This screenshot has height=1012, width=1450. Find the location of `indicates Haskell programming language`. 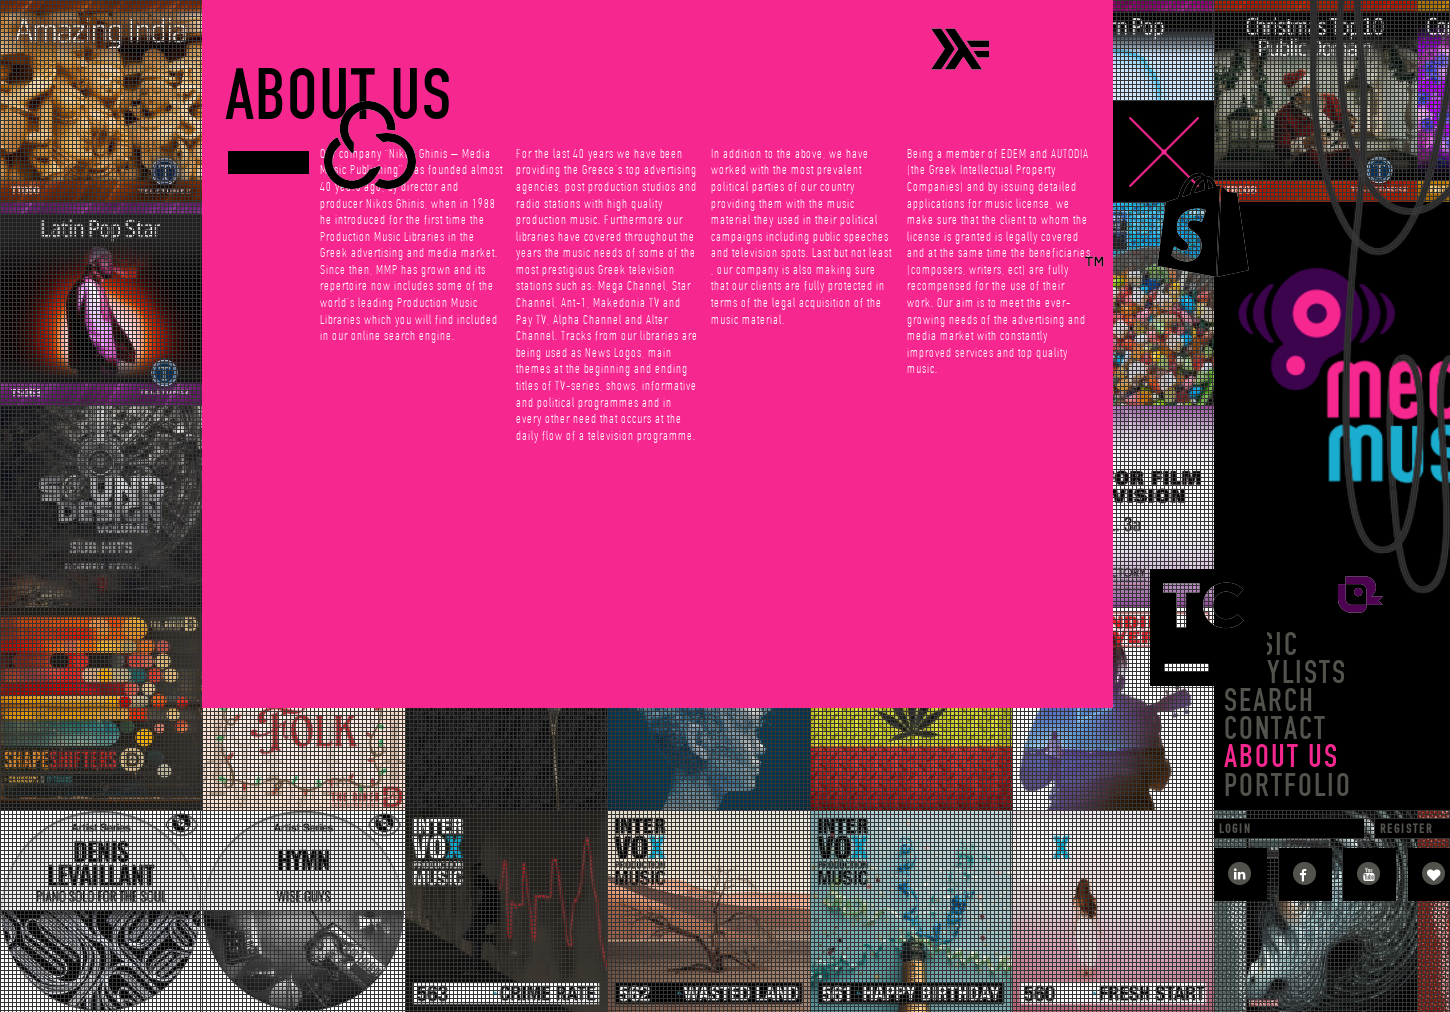

indicates Haskell programming language is located at coordinates (960, 49).